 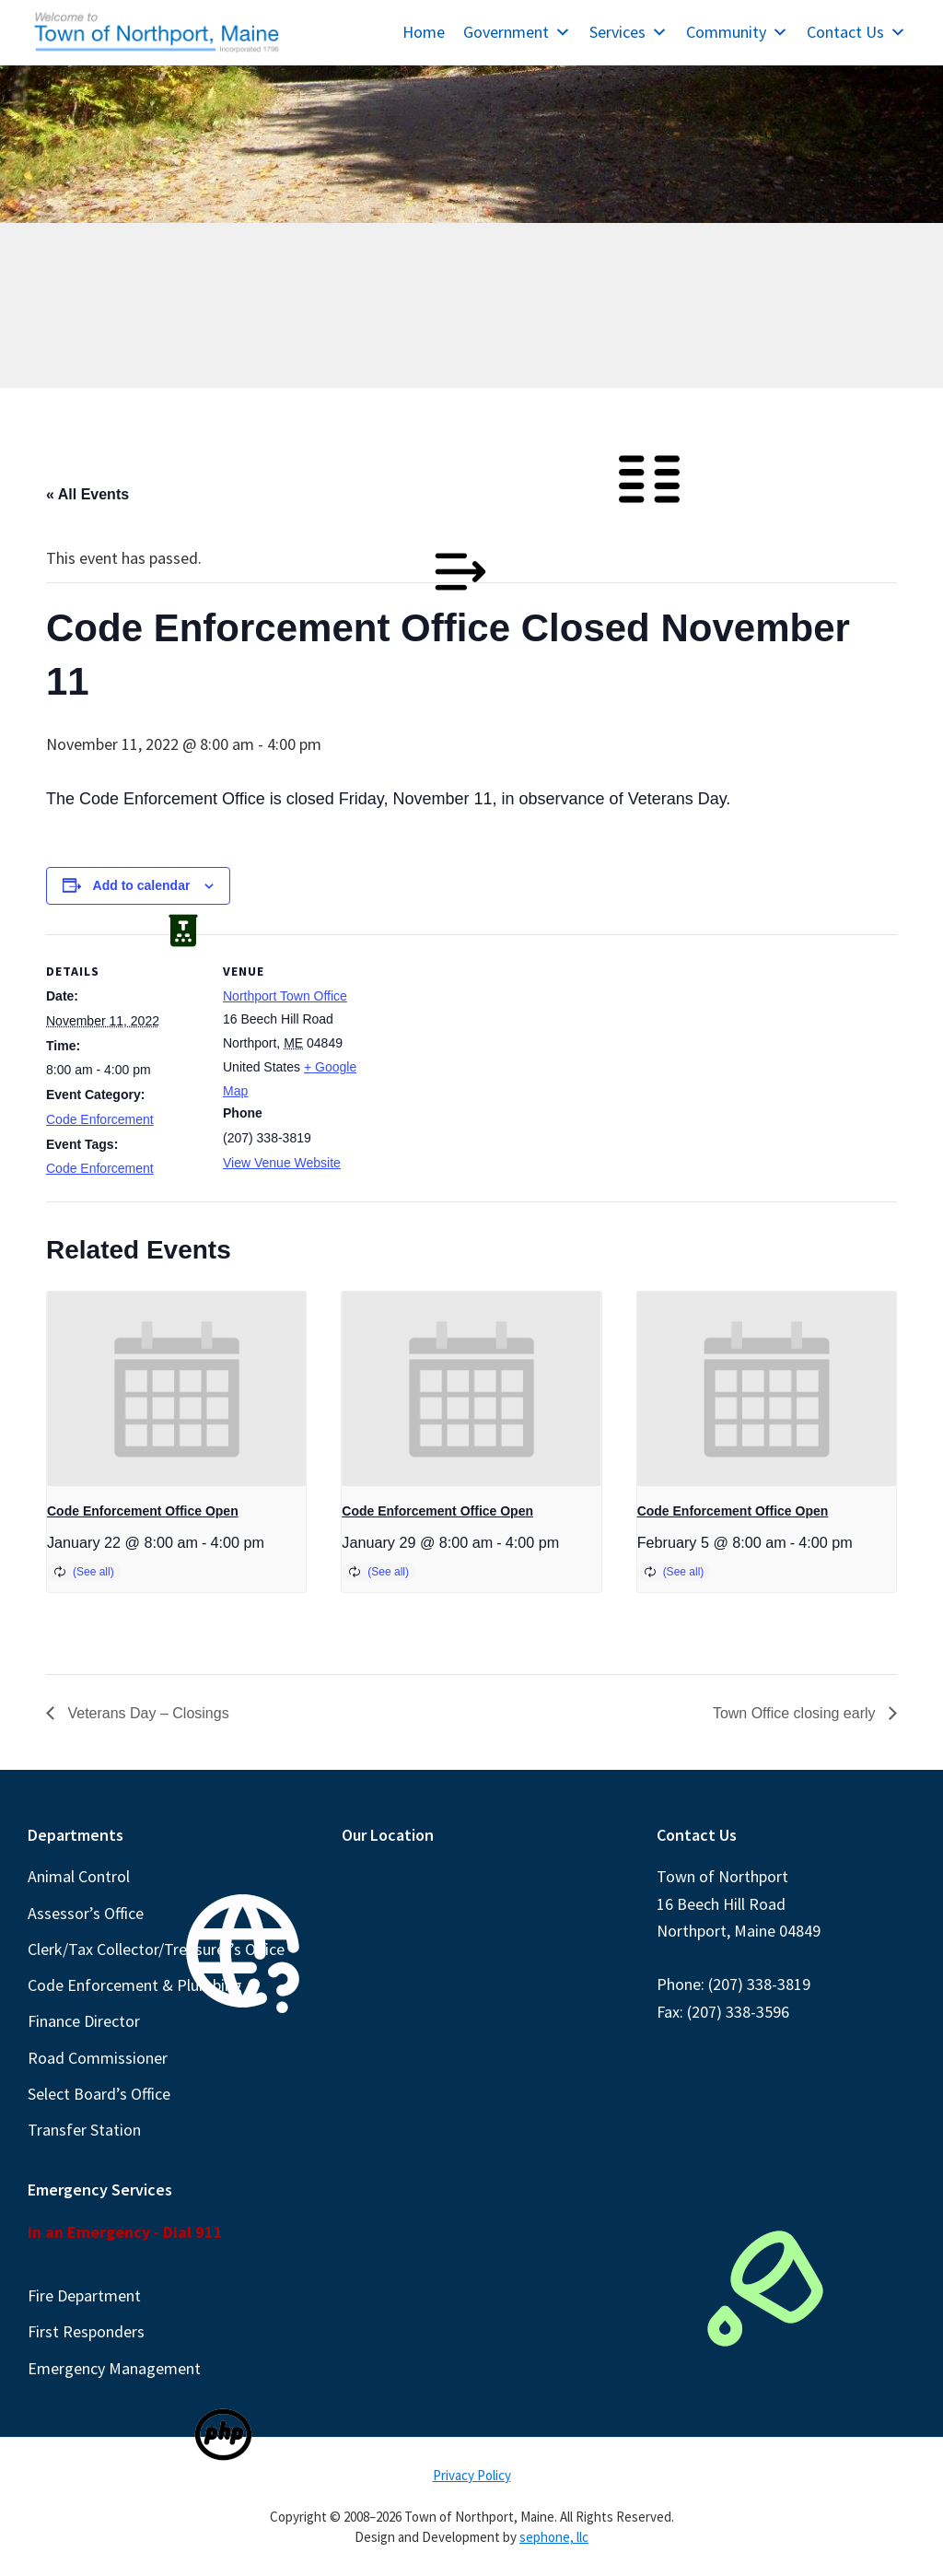 What do you see at coordinates (649, 479) in the screenshot?
I see `switch to column view layout` at bounding box center [649, 479].